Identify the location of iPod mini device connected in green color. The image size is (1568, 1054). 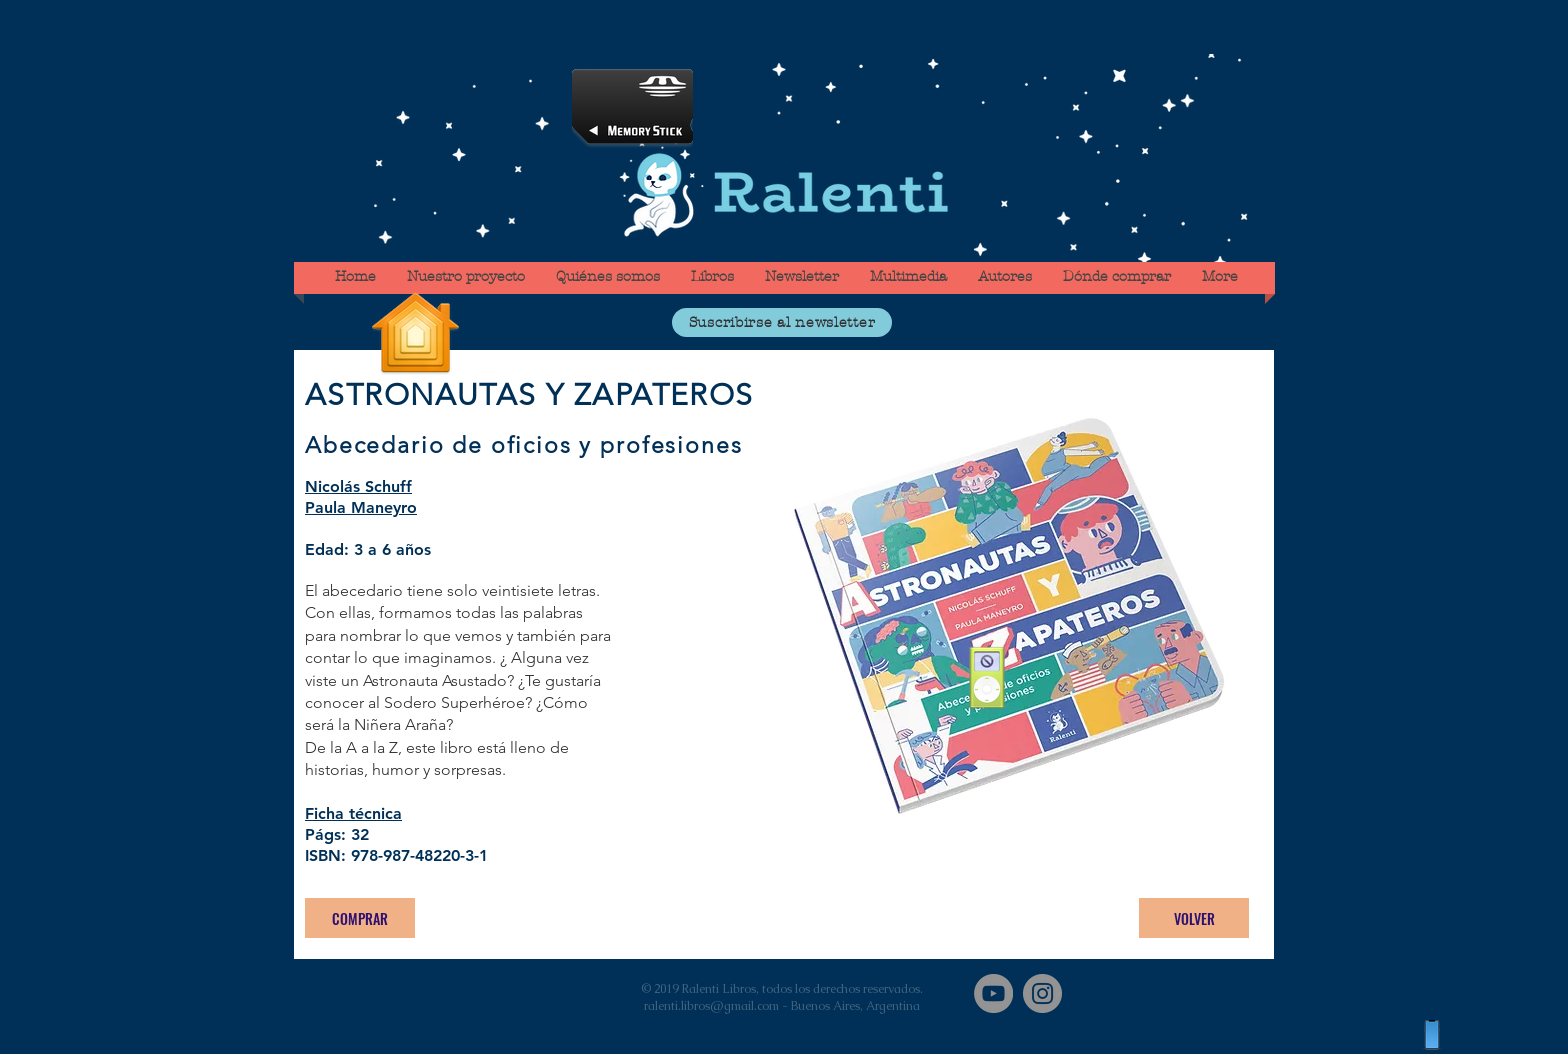
(986, 677).